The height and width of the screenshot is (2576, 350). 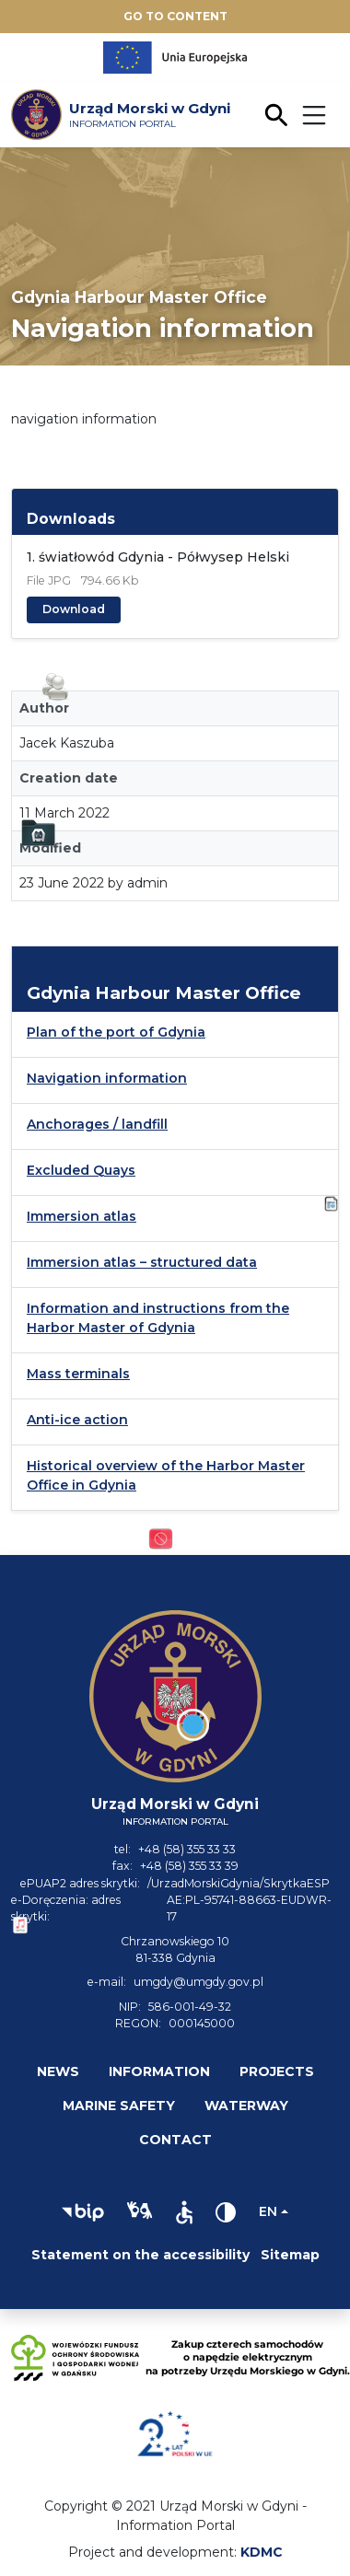 I want to click on a windows media audio (.wma) file, so click(x=20, y=1925).